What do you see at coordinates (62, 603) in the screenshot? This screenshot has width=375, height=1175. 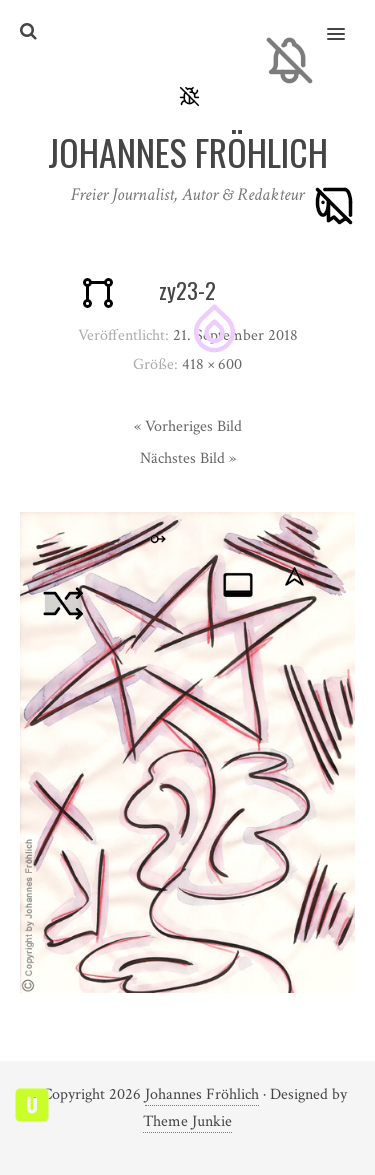 I see `shuffle or randomize playback order` at bounding box center [62, 603].